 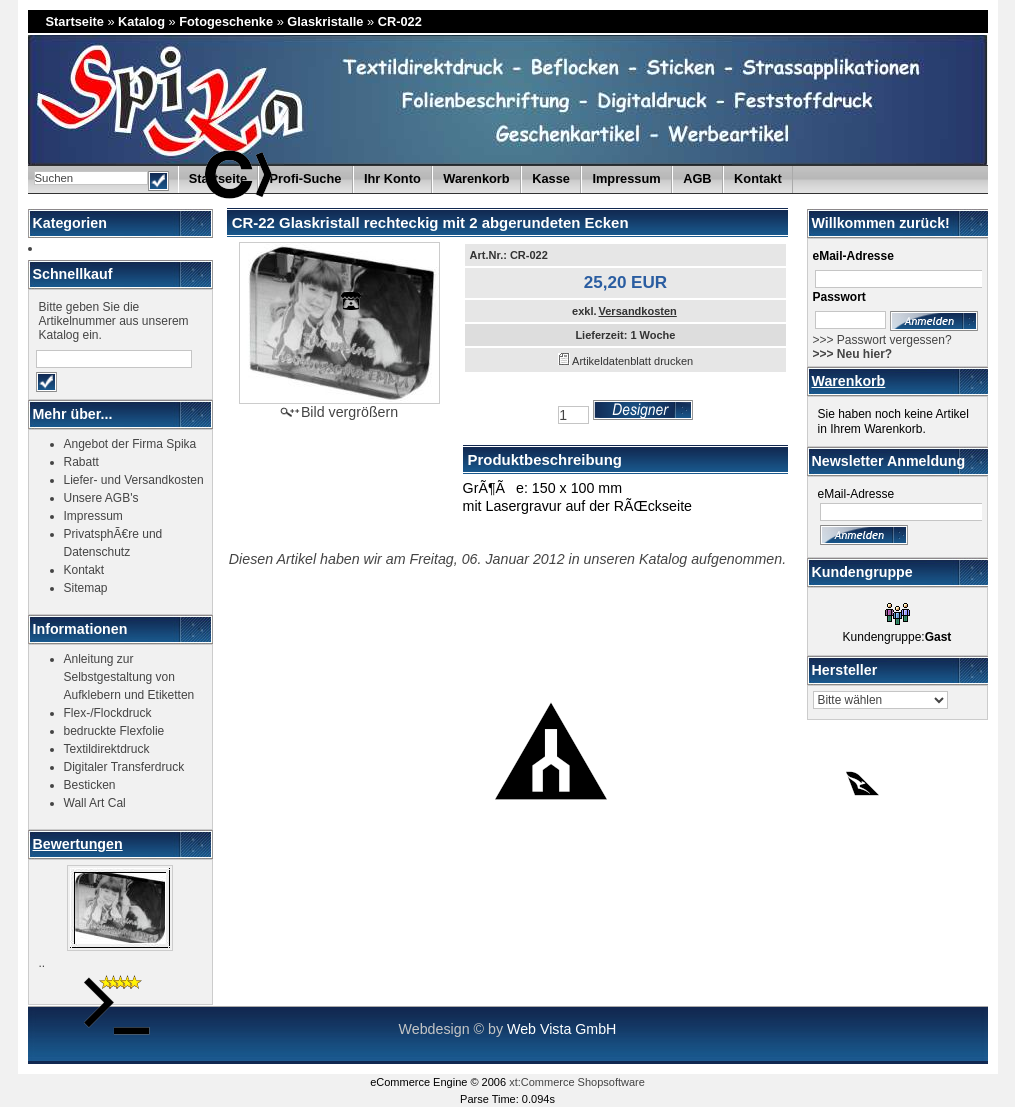 What do you see at coordinates (862, 783) in the screenshot?
I see `open the Qantas airline app` at bounding box center [862, 783].